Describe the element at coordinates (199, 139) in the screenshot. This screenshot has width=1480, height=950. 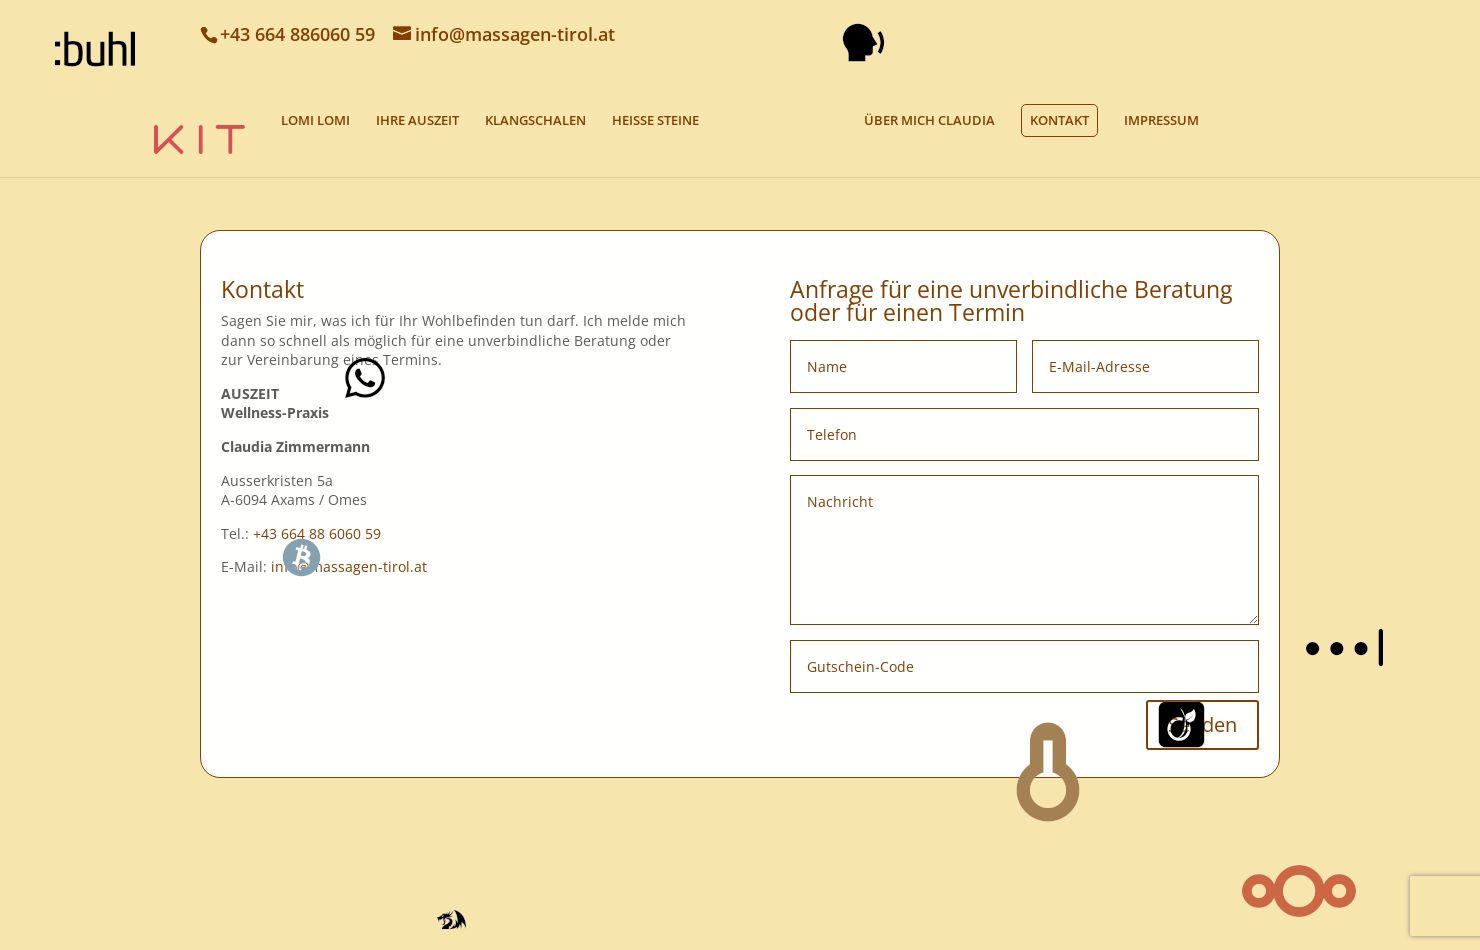
I see `kit email marketing platform logo` at that location.